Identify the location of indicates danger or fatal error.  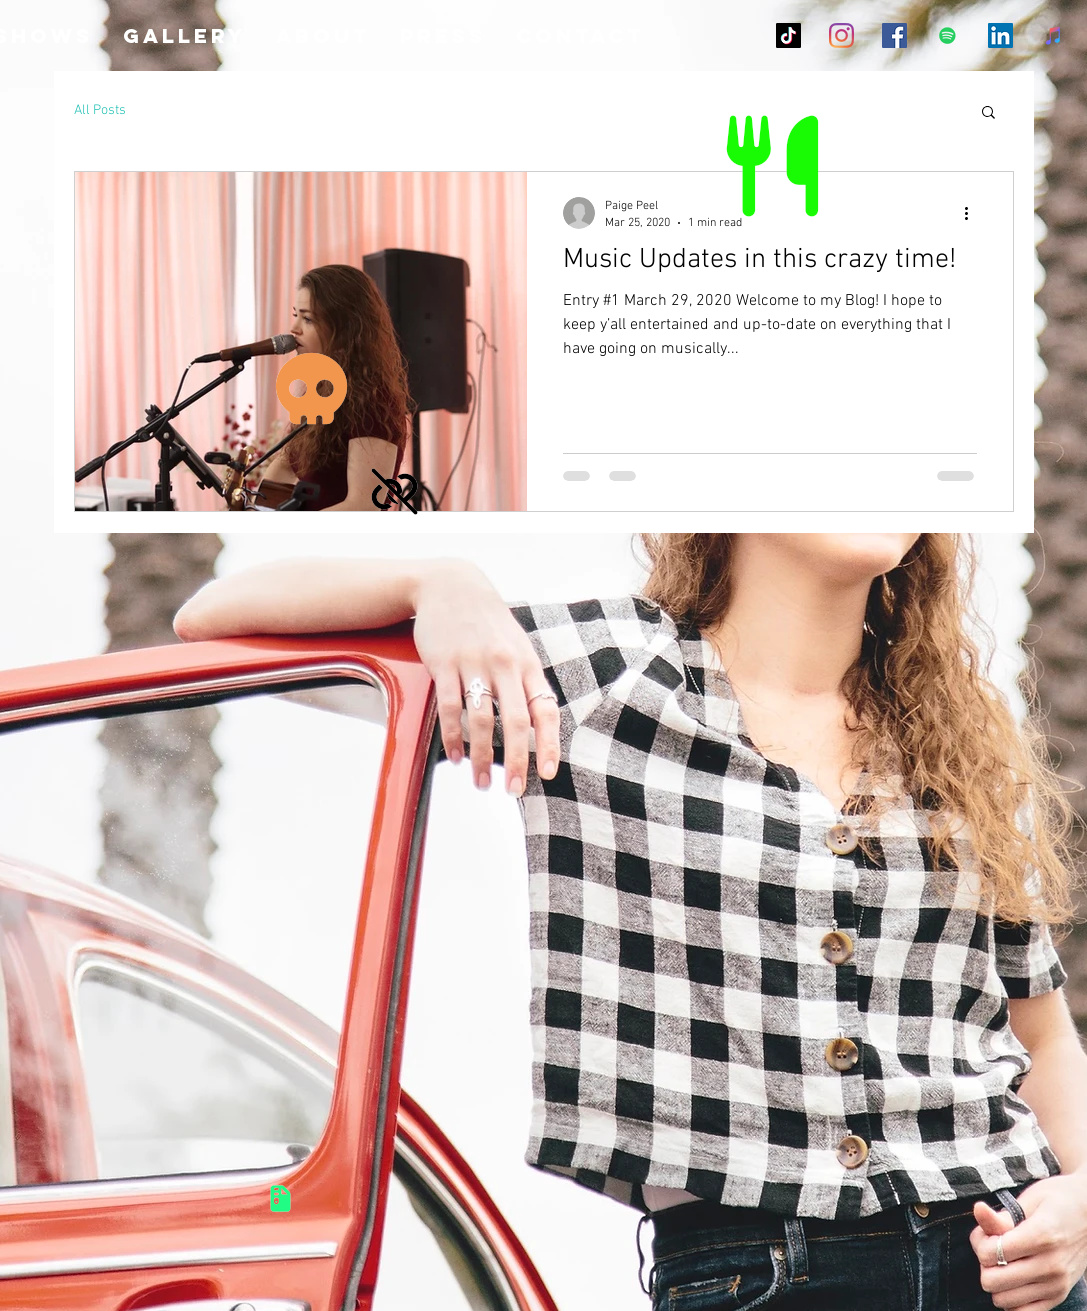
(311, 388).